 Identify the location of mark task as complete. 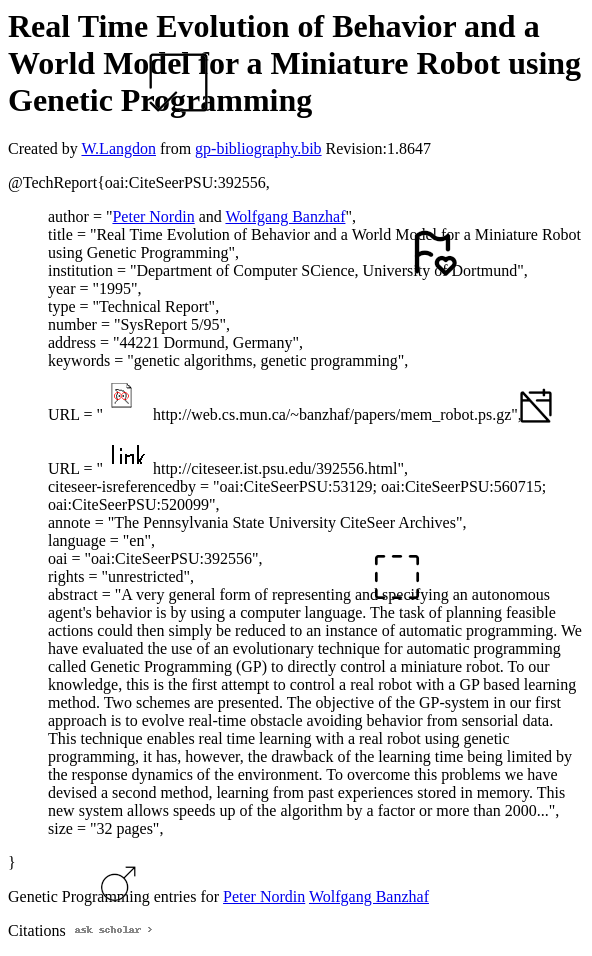
(178, 82).